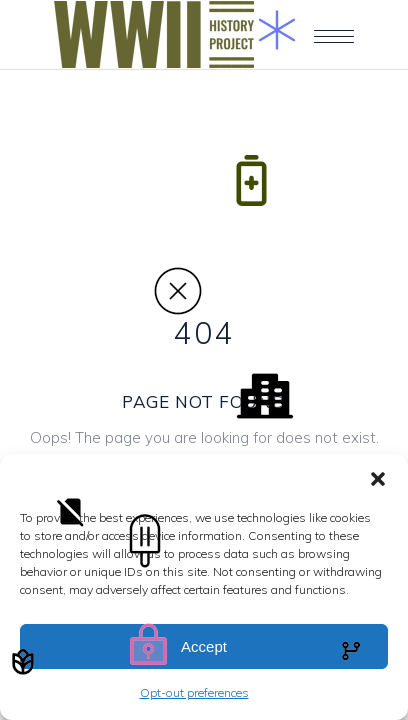  I want to click on view repository branches, so click(350, 651).